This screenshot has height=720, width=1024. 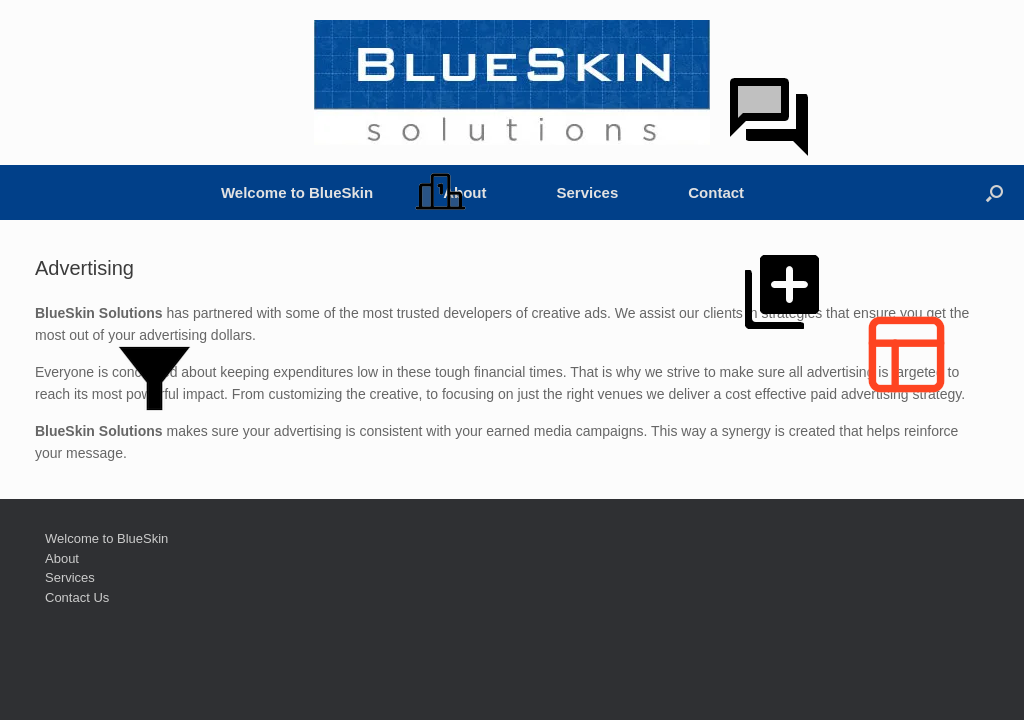 I want to click on toggle sidebar and header panel layout, so click(x=906, y=354).